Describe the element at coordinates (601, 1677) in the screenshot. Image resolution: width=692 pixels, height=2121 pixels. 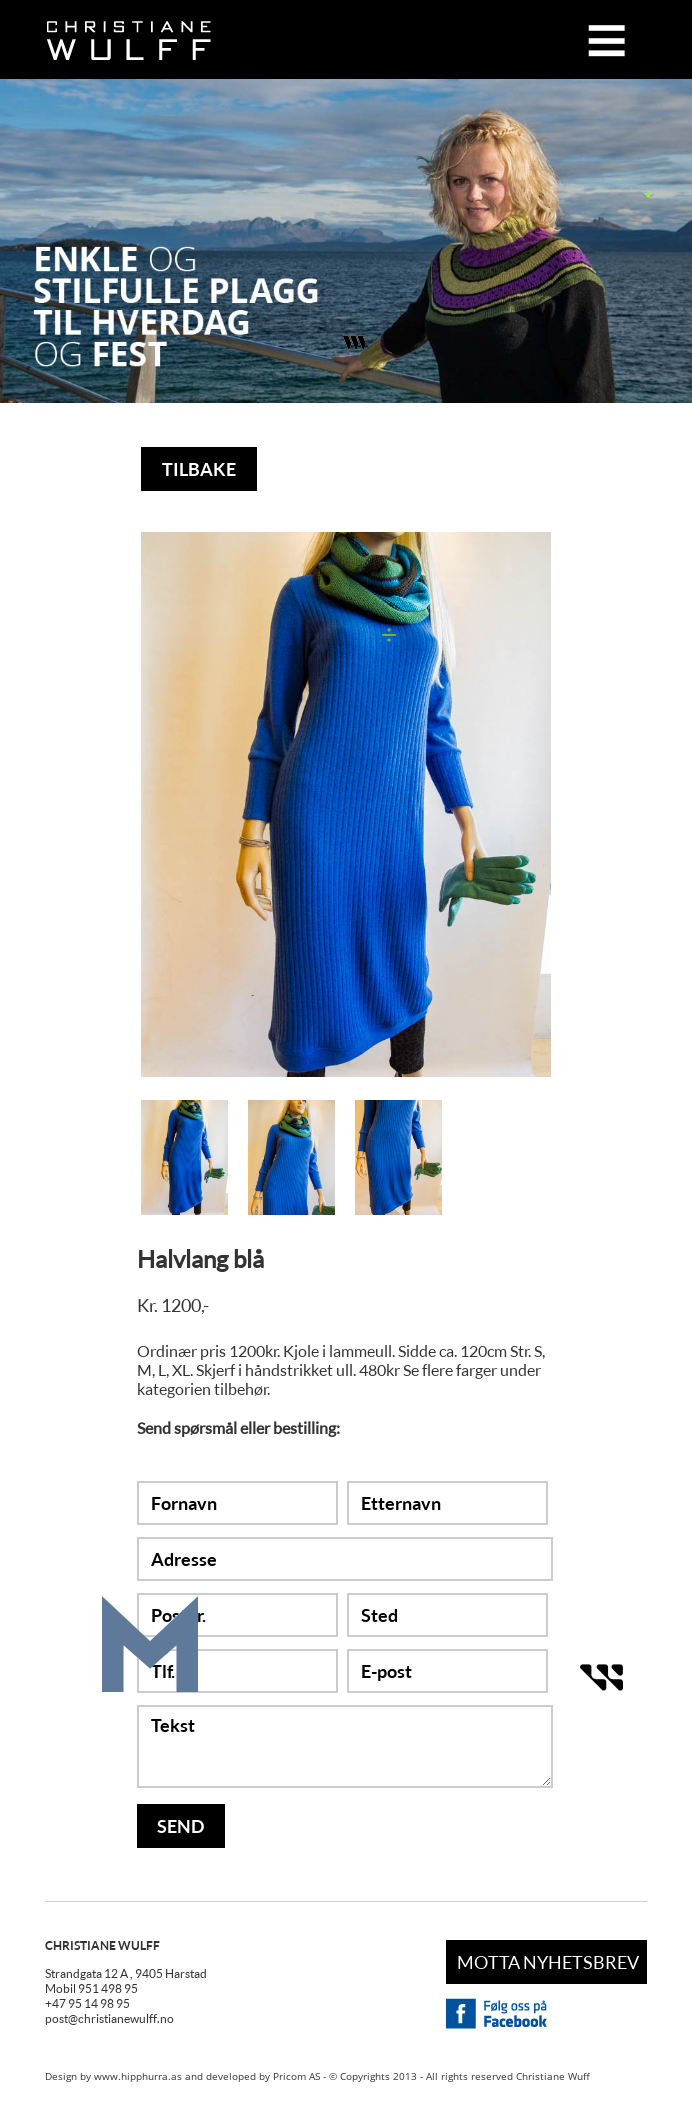
I see `western digital brand logo` at that location.